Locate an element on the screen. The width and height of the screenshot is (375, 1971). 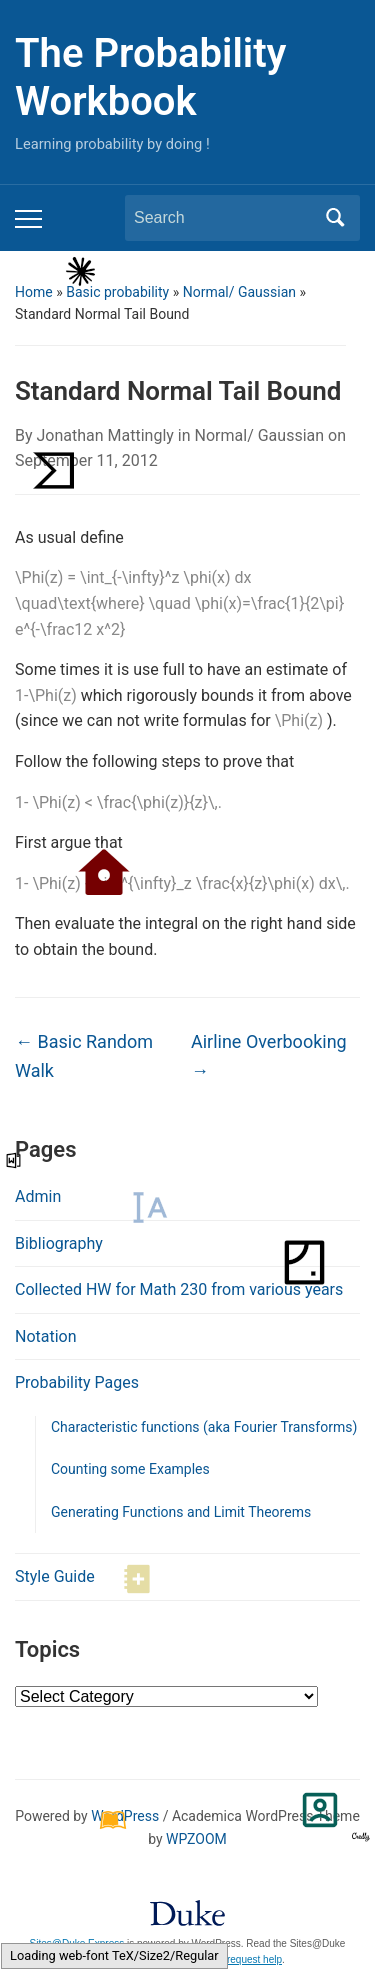
visit credly profile or credentials is located at coordinates (361, 1837).